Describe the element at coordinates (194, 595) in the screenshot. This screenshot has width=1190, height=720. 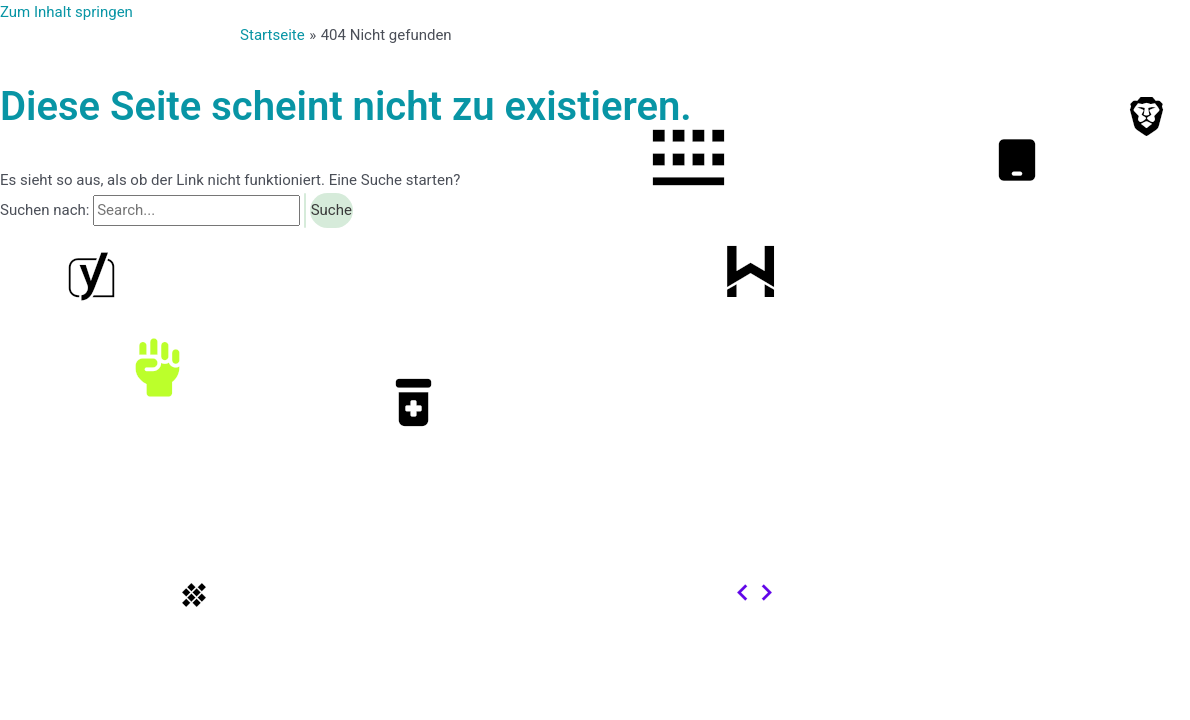
I see `mingw-w64 compiler toolchain logo` at that location.